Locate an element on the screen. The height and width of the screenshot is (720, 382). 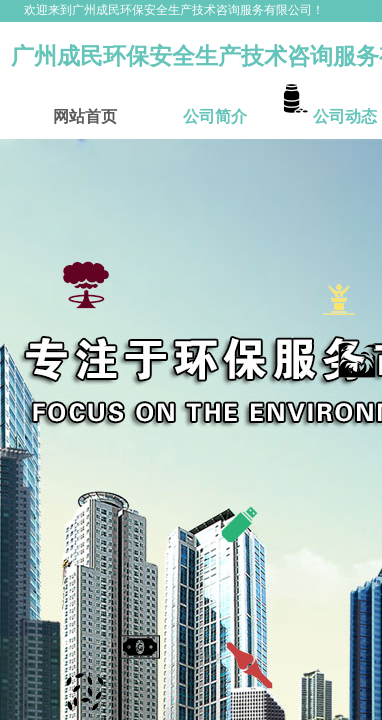
enter a fire-themed portal or dungeon is located at coordinates (357, 359).